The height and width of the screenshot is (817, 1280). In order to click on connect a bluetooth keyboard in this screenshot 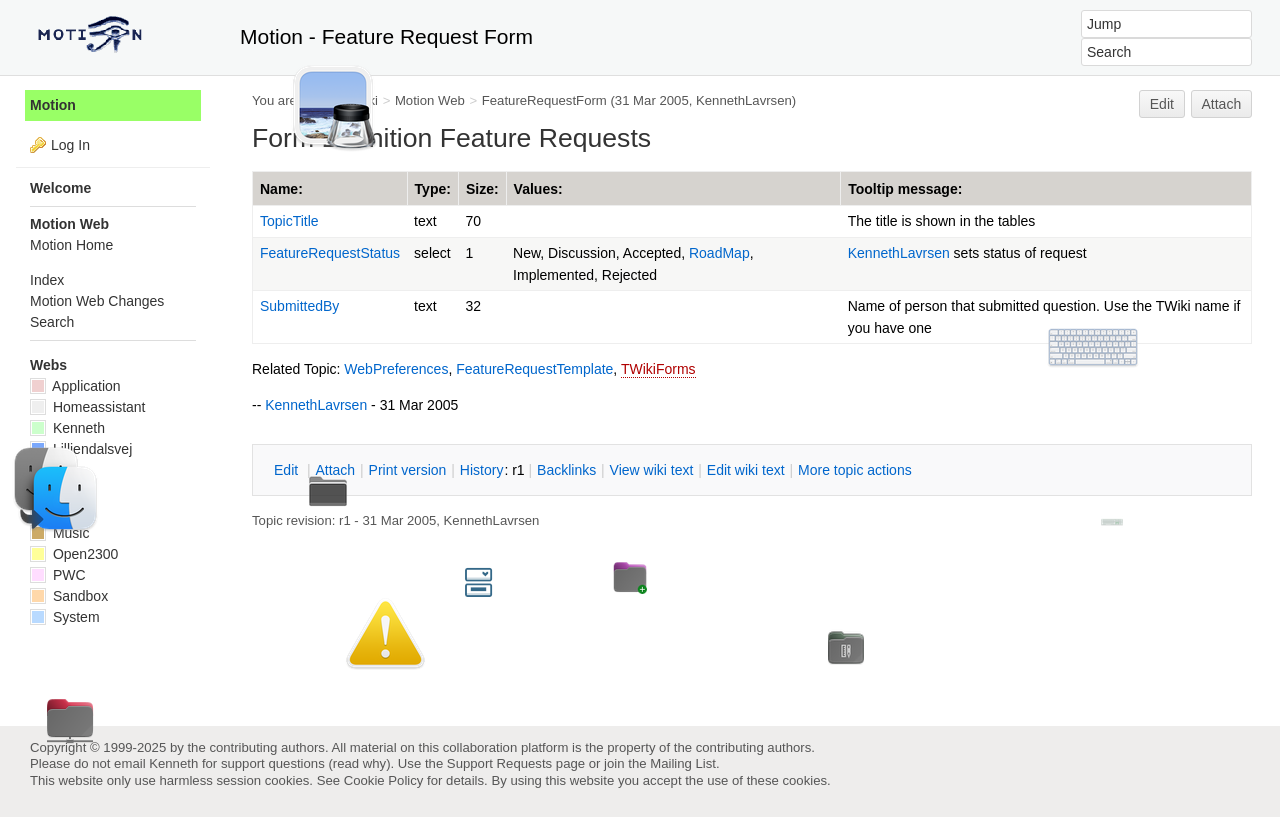, I will do `click(1093, 347)`.